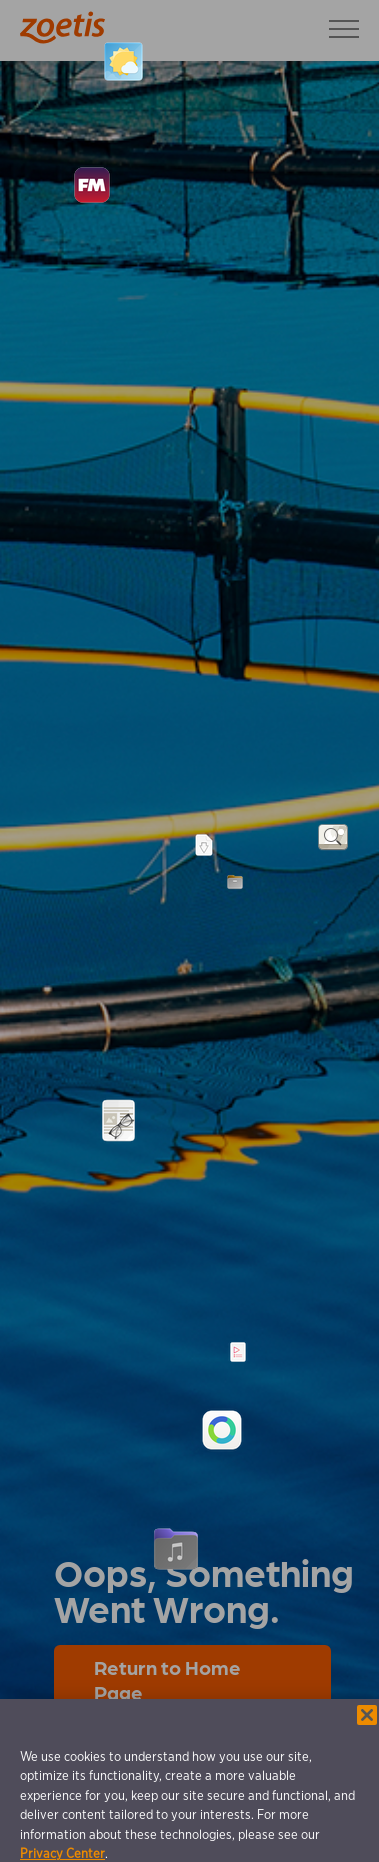  I want to click on open your music folder, so click(176, 1549).